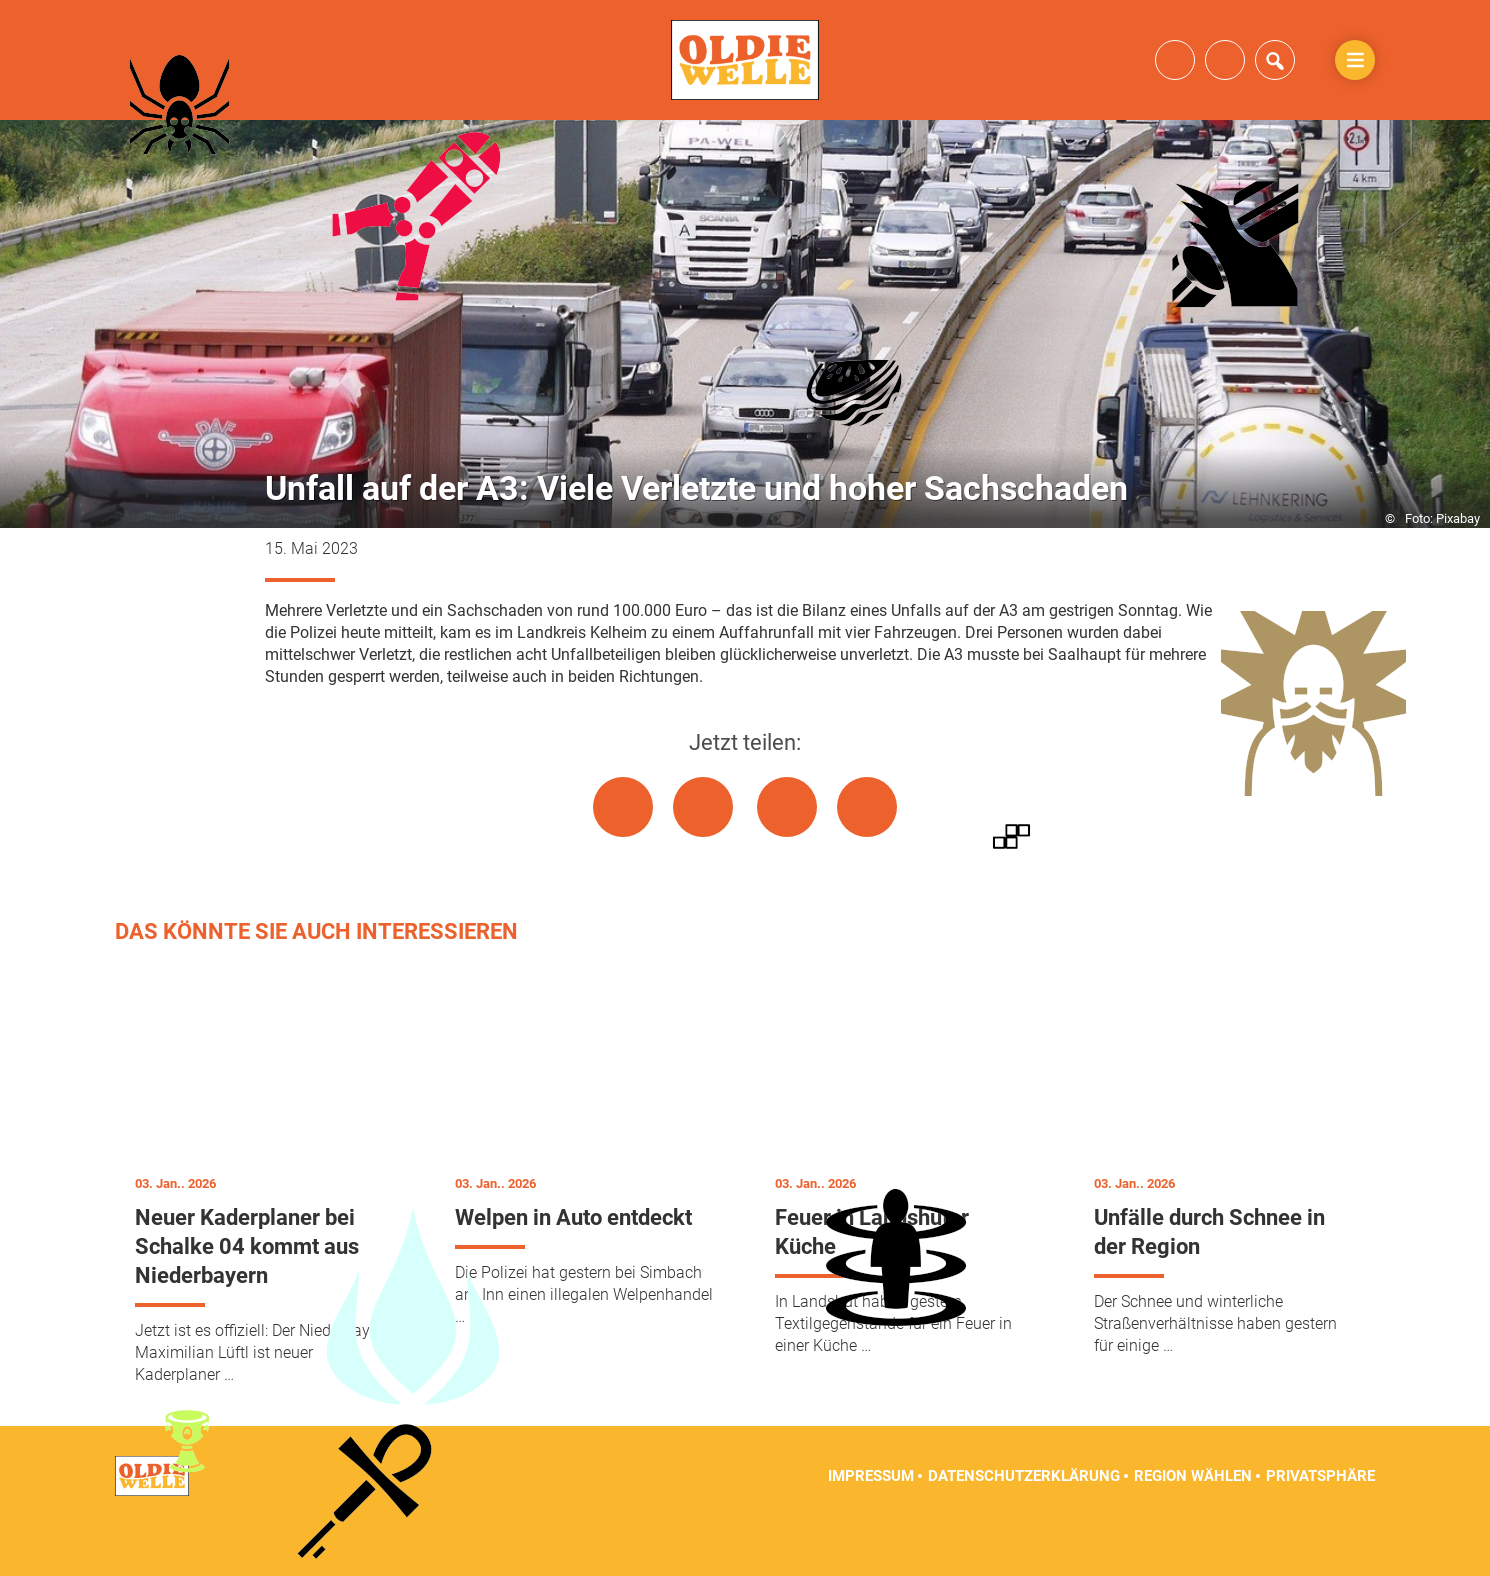  I want to click on teleport to a new location, so click(896, 1260).